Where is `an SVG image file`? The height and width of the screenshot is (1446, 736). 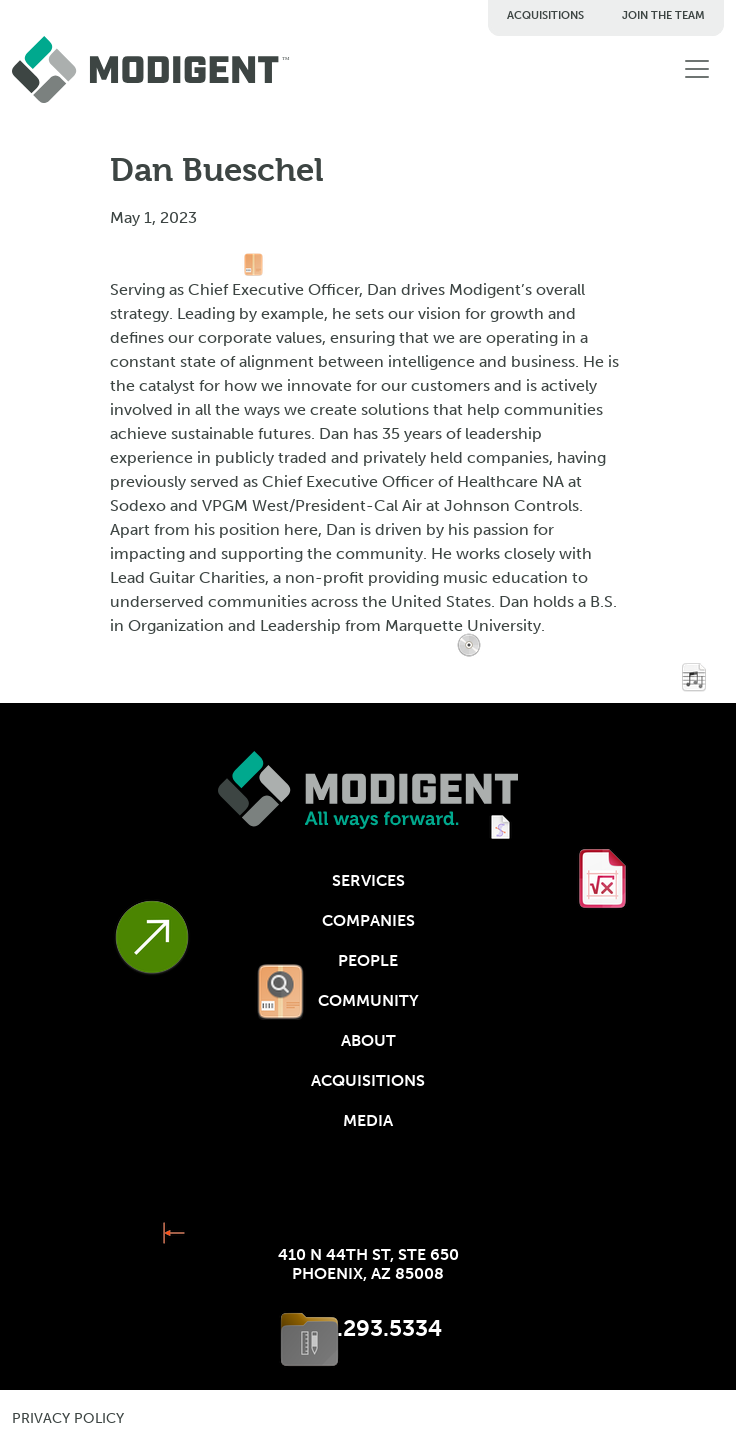 an SVG image file is located at coordinates (500, 827).